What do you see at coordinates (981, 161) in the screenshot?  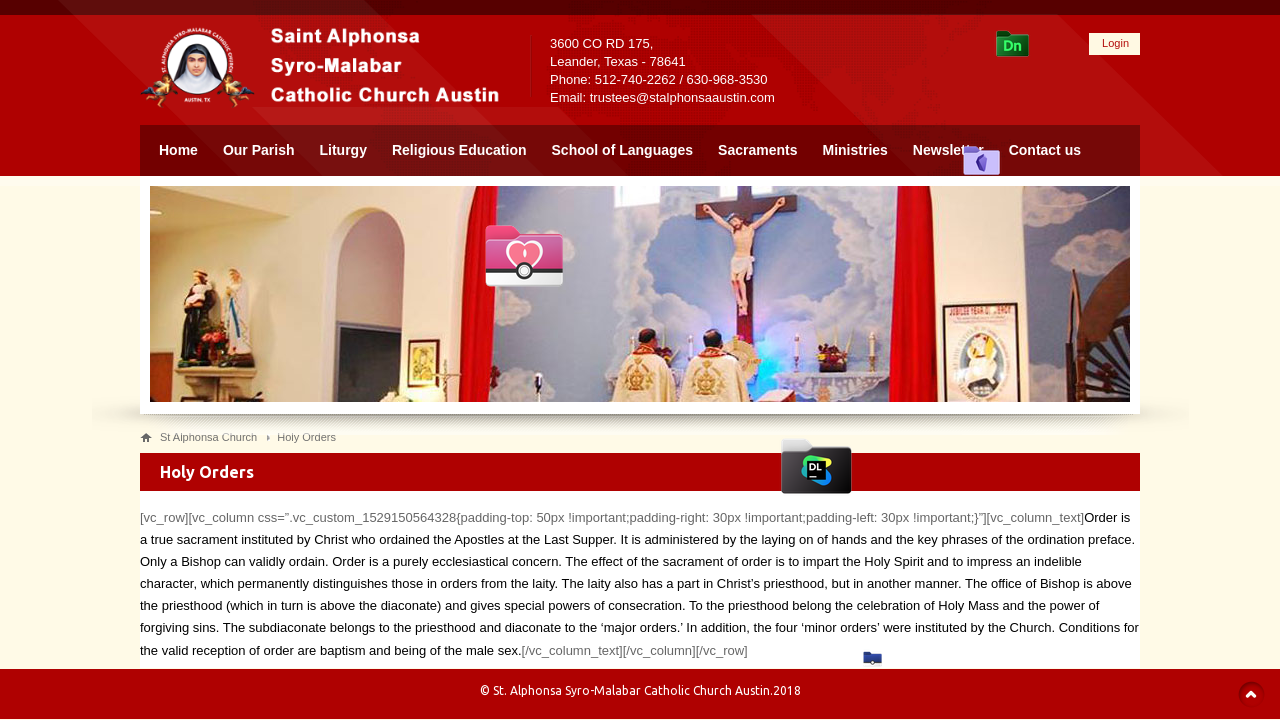 I see `open your obsidian vault folder` at bounding box center [981, 161].